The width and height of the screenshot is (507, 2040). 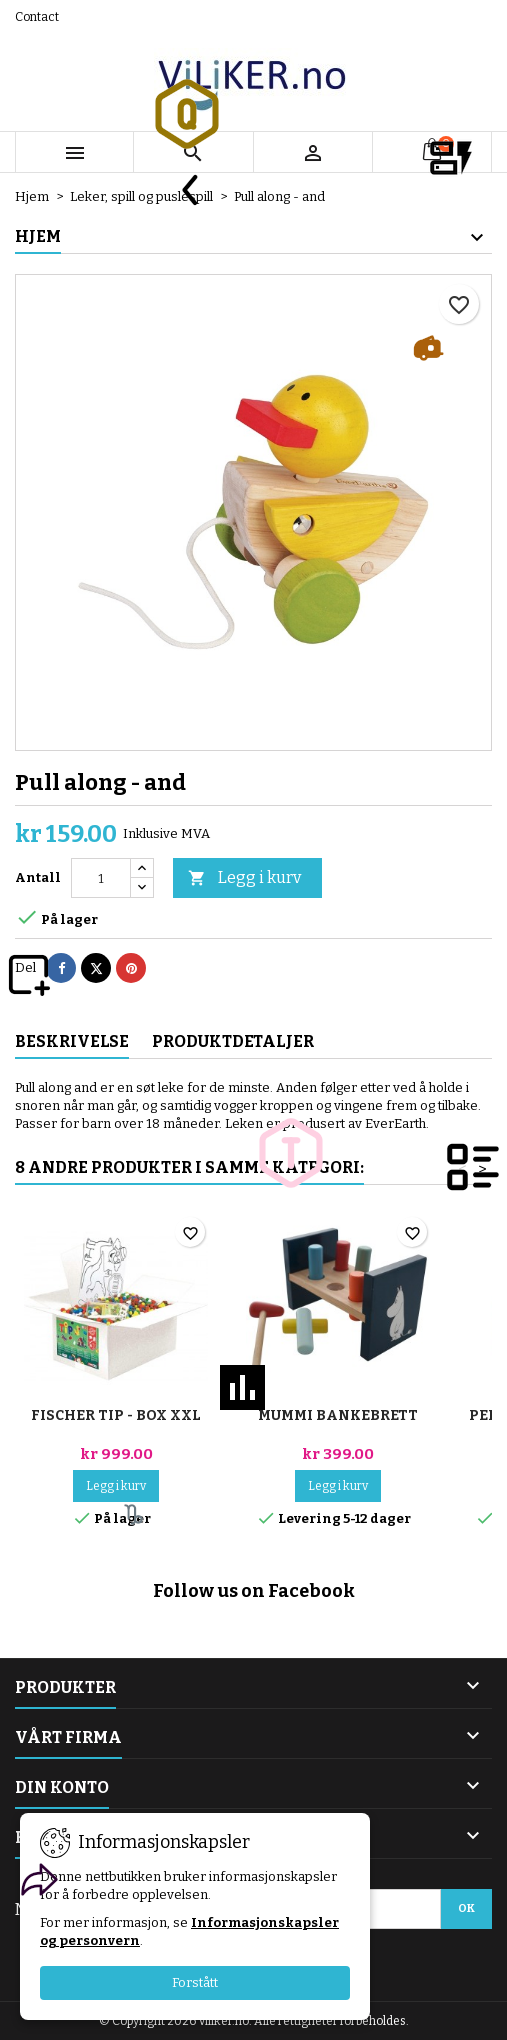 What do you see at coordinates (191, 190) in the screenshot?
I see `go back to the previous screen` at bounding box center [191, 190].